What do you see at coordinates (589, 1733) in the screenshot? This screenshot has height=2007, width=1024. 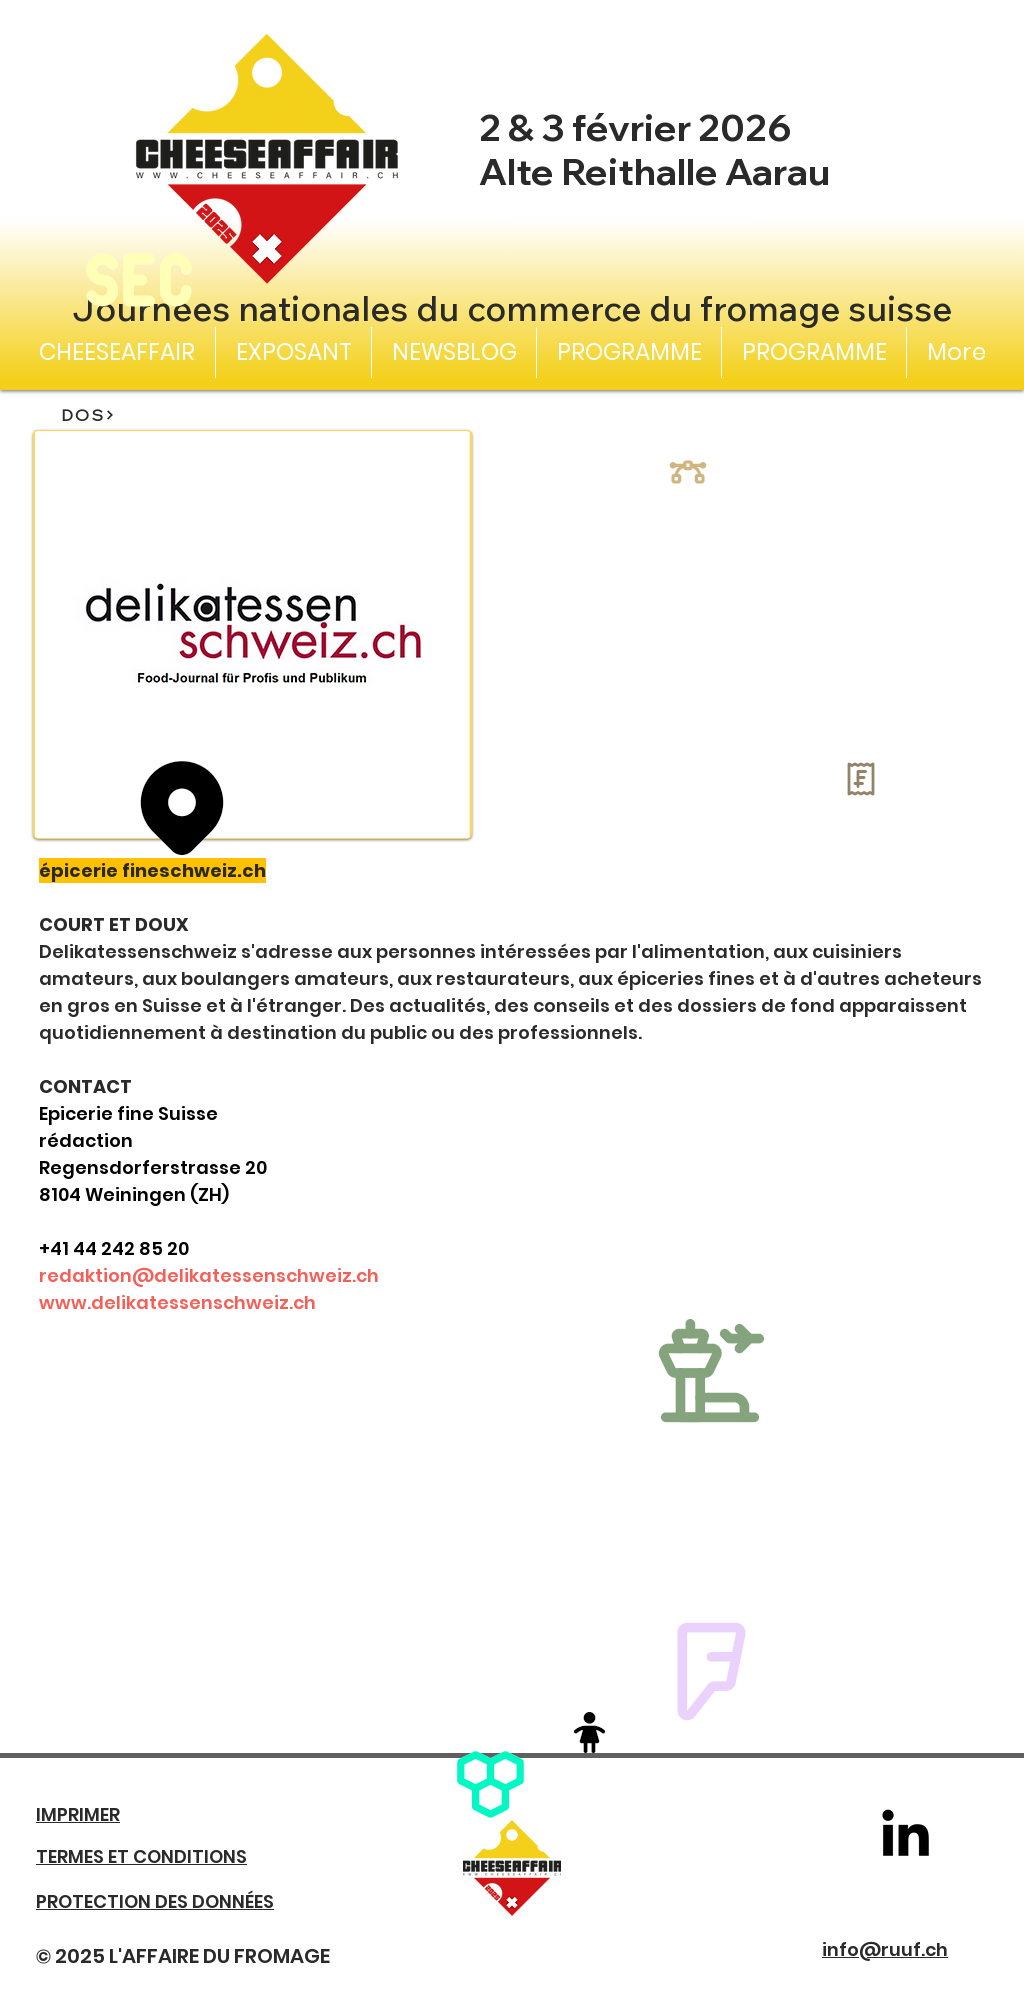 I see `indicates women's restroom or facilities` at bounding box center [589, 1733].